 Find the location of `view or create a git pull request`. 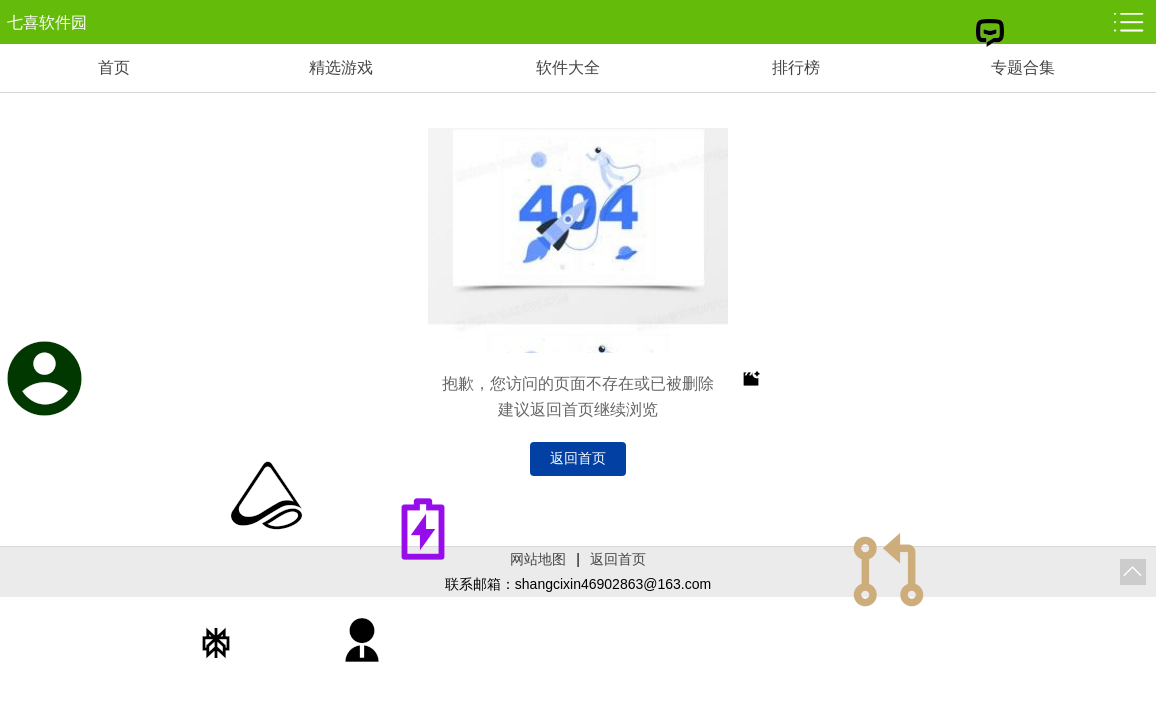

view or create a git pull request is located at coordinates (888, 571).